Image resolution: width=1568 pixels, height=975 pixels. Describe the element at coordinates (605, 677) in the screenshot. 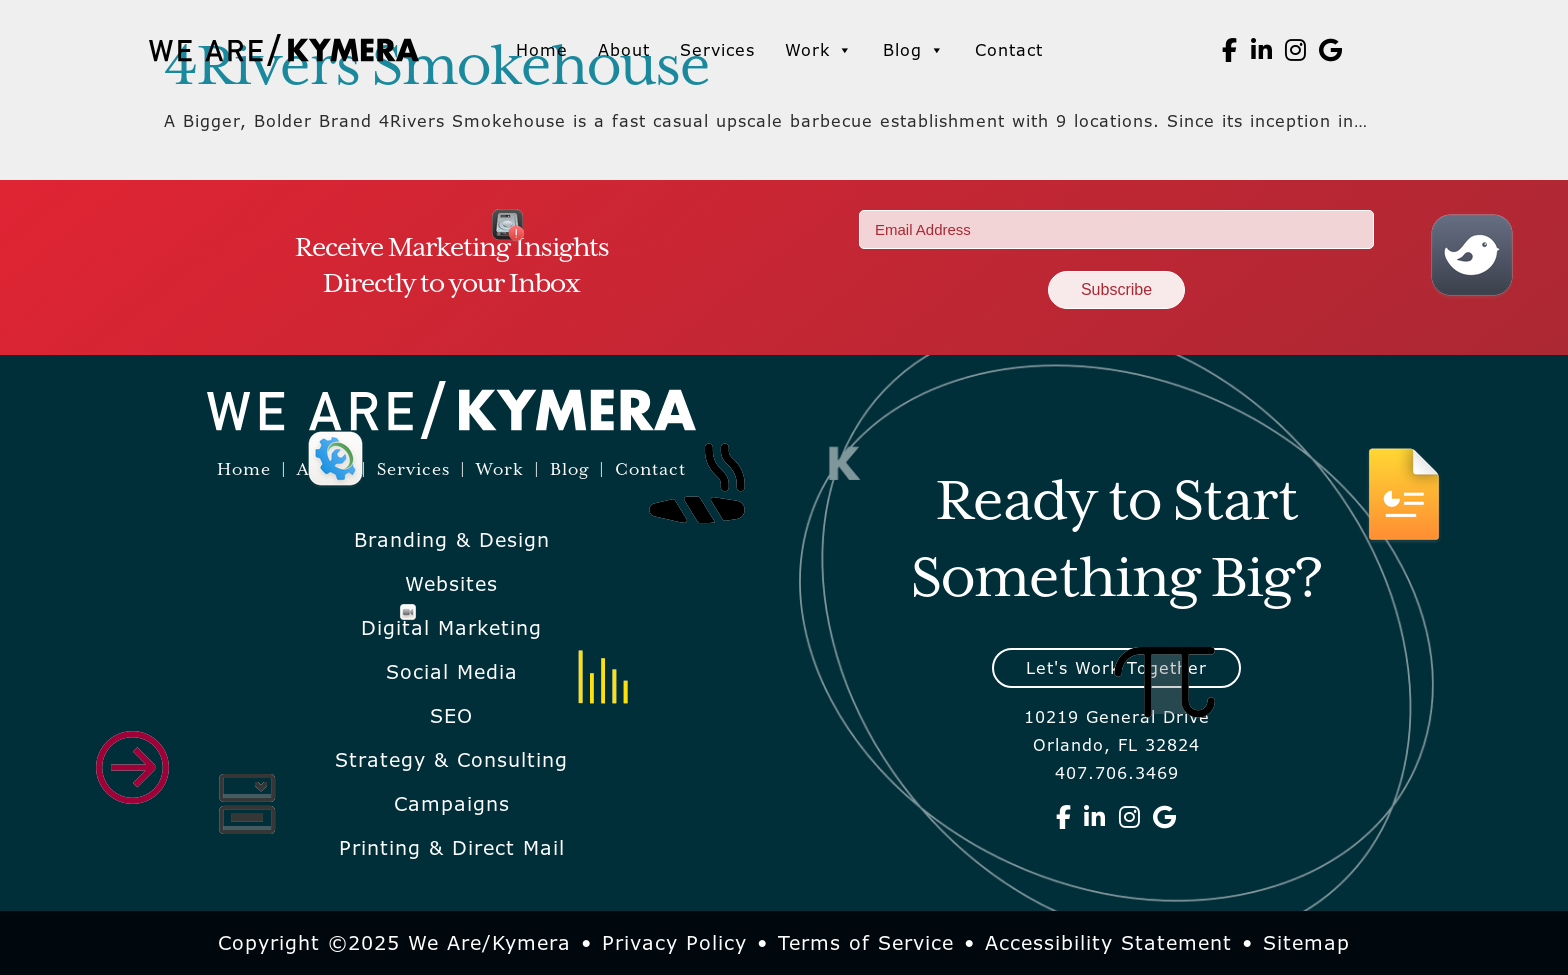

I see `adjust audio equalizer settings` at that location.